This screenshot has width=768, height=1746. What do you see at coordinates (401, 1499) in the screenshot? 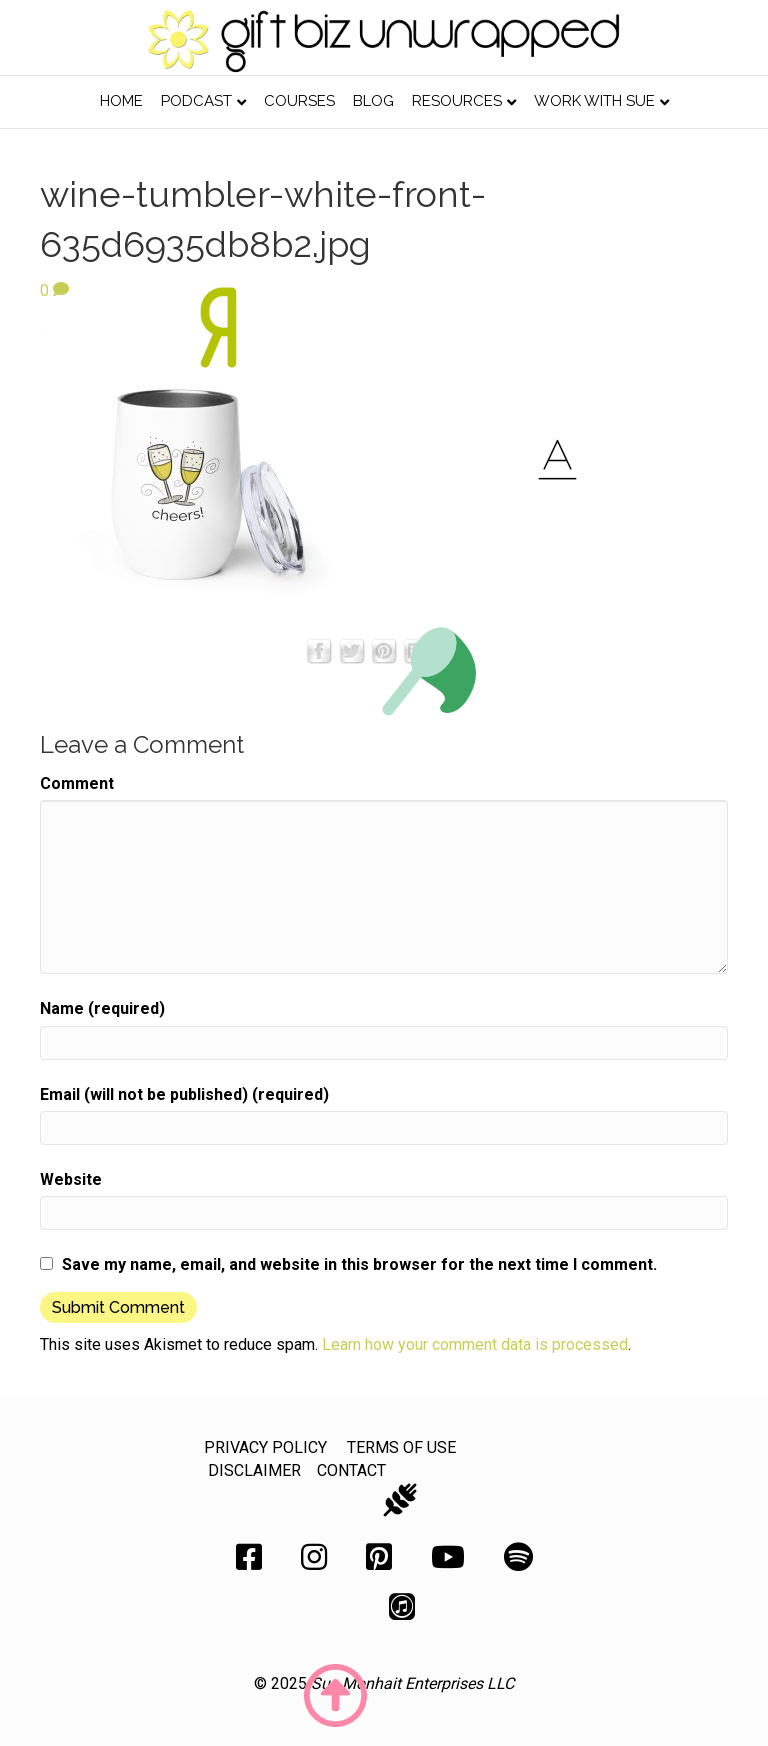
I see `indicates grain or wheat-based ingredients` at bounding box center [401, 1499].